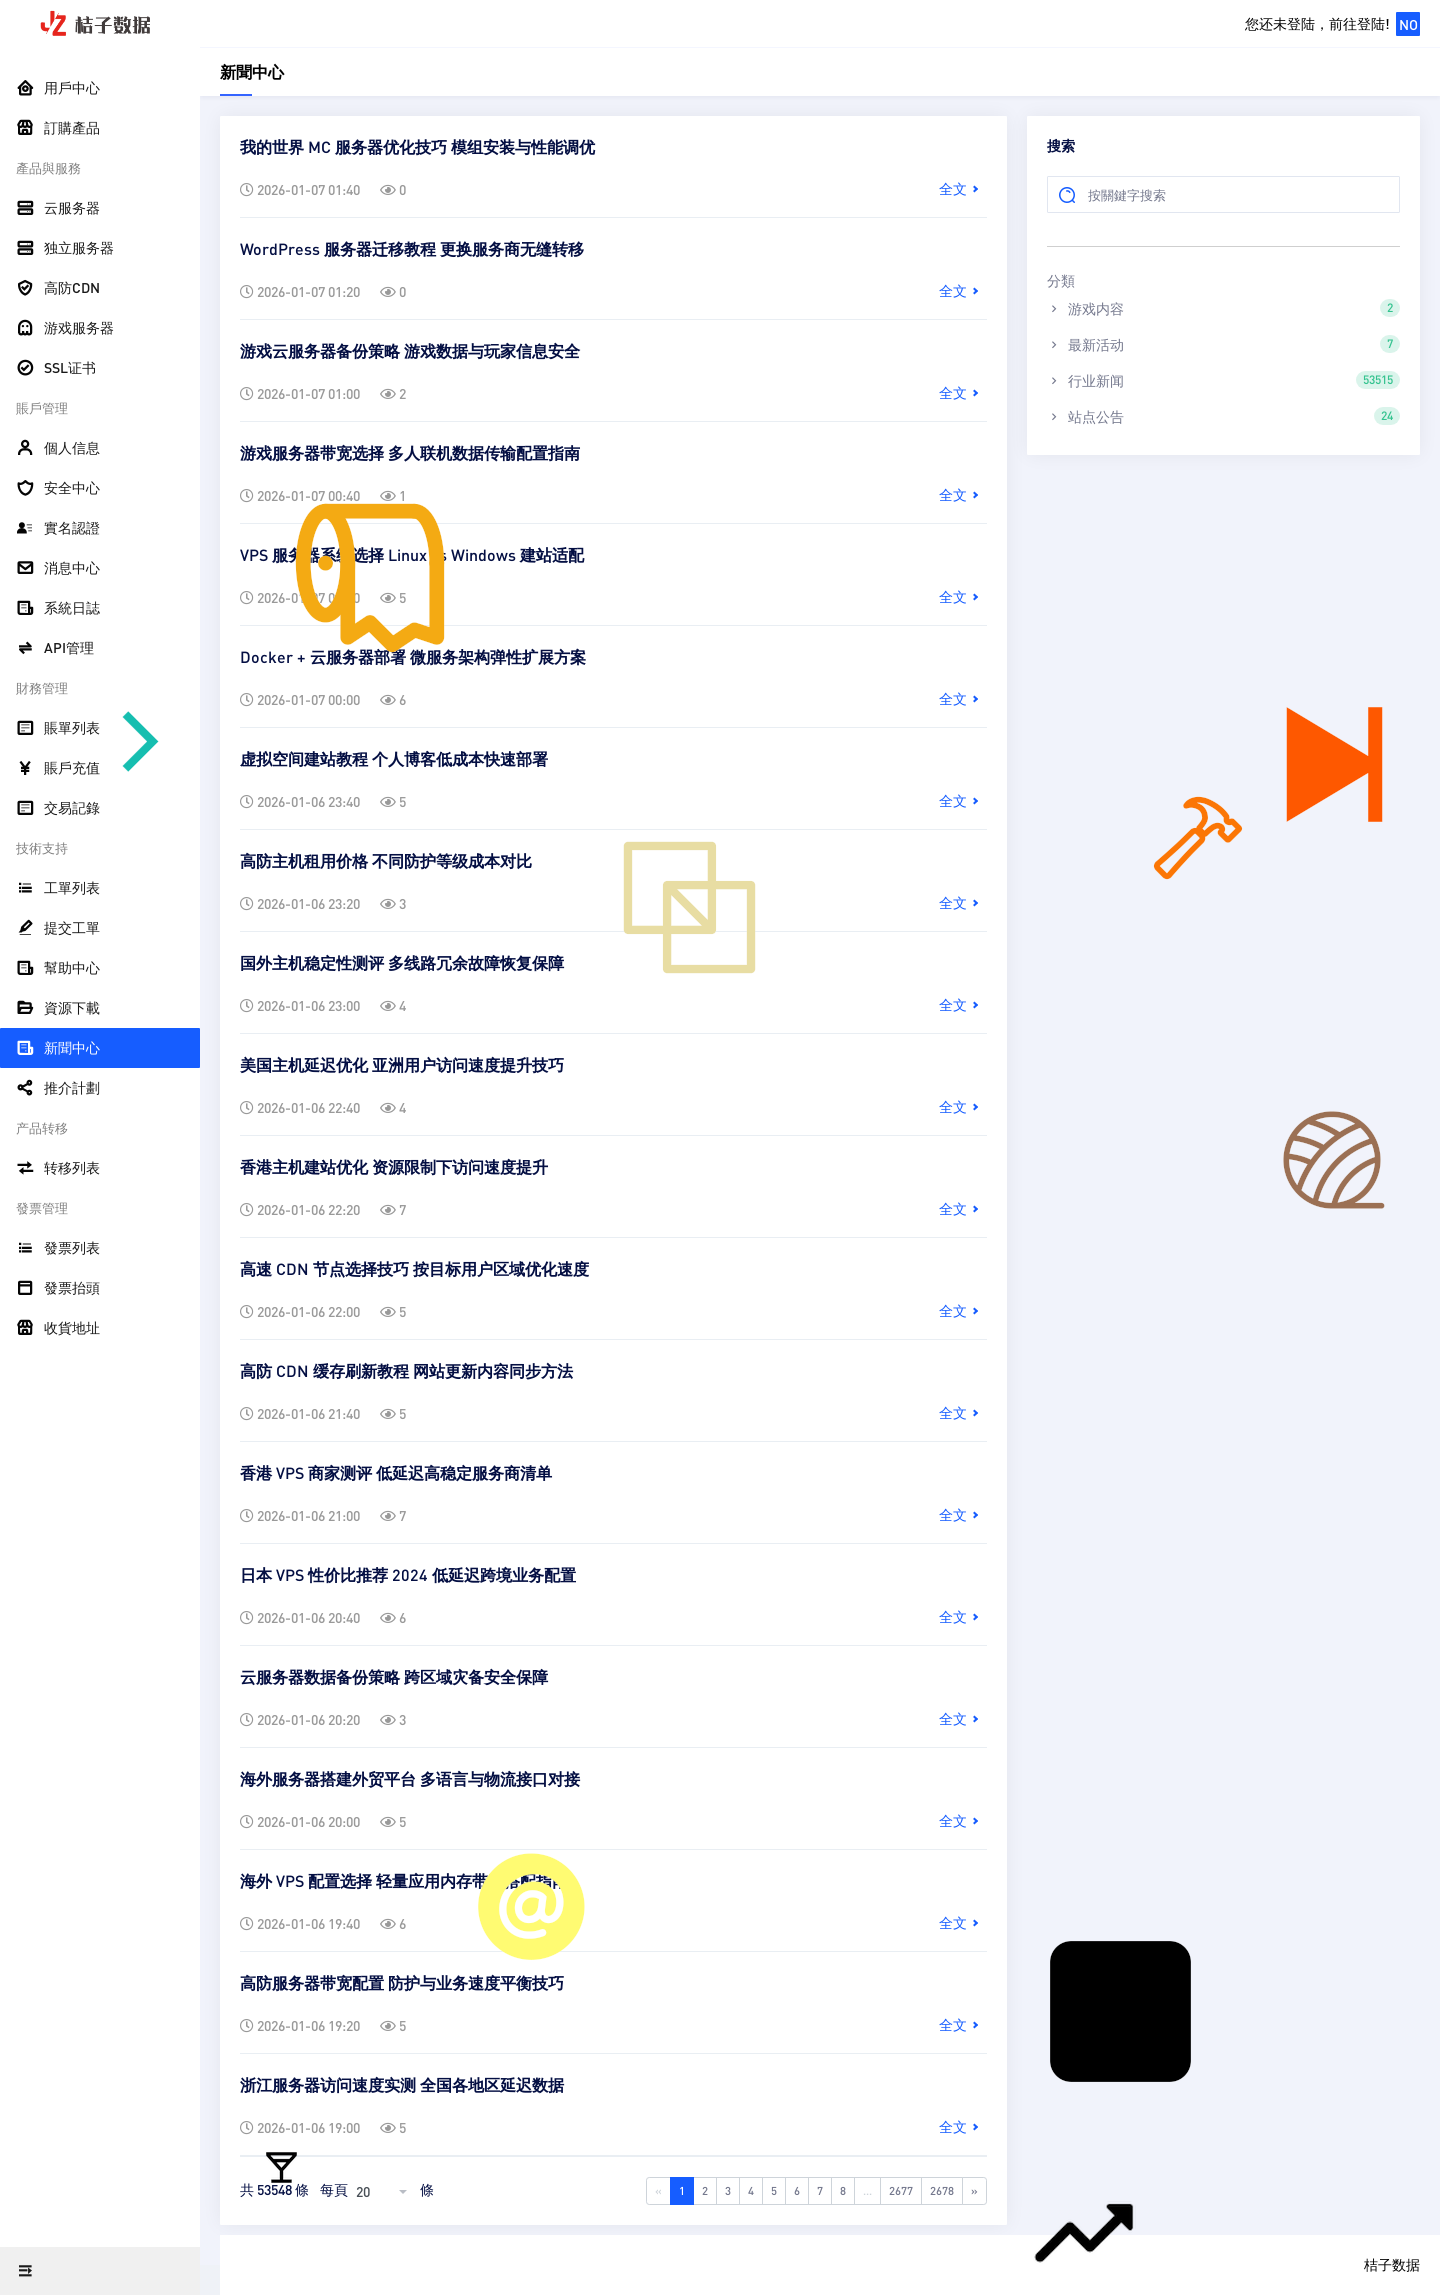  What do you see at coordinates (689, 907) in the screenshot?
I see `merge or intersect selected layers` at bounding box center [689, 907].